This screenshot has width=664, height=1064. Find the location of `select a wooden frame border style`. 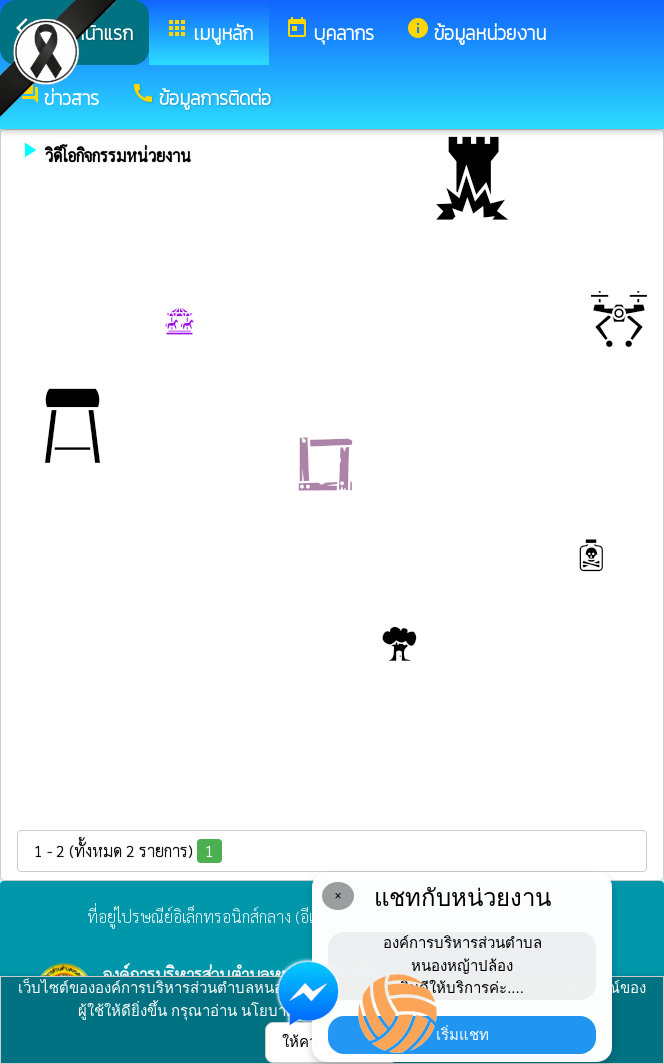

select a wooden frame border style is located at coordinates (325, 464).